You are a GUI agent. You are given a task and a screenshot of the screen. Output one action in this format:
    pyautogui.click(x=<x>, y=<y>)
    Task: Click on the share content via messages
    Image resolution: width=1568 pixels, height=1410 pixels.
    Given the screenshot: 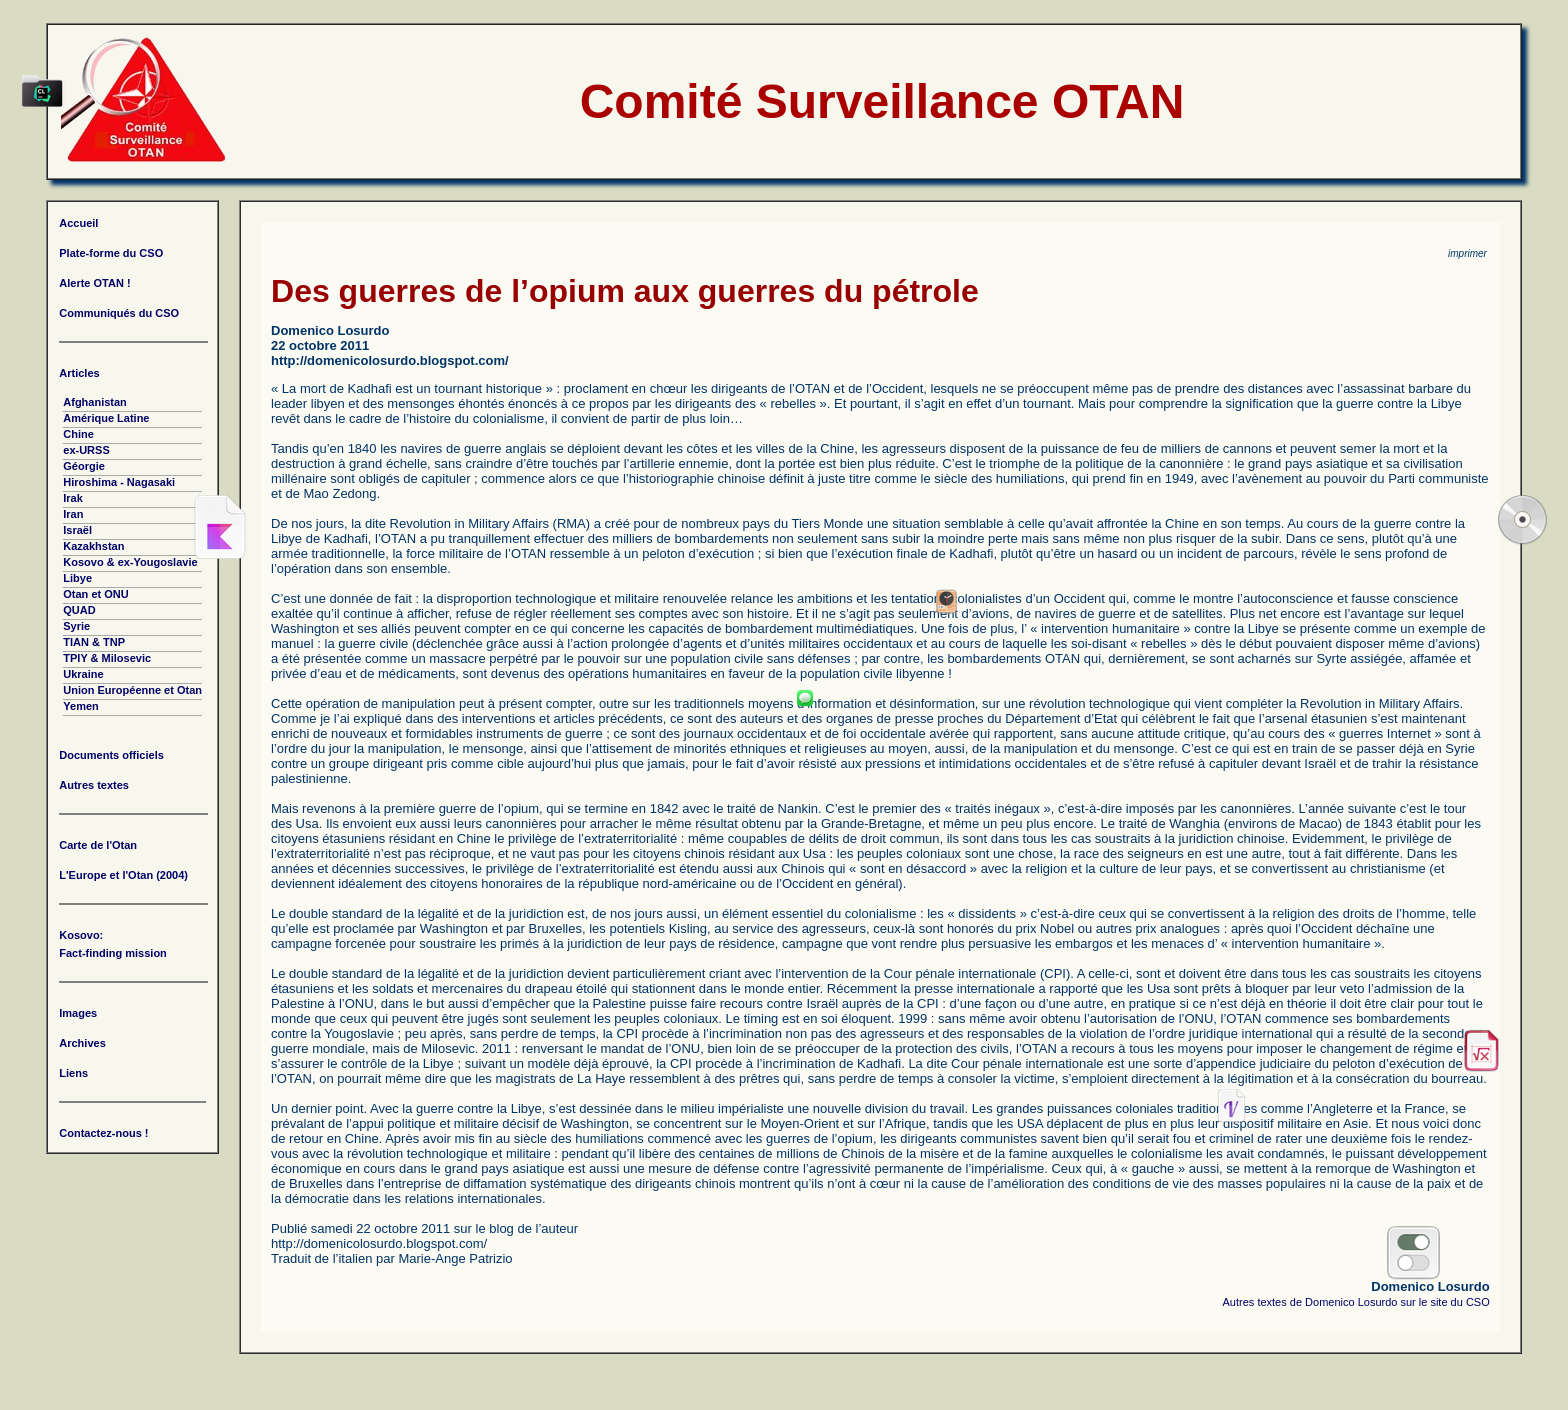 What is the action you would take?
    pyautogui.click(x=805, y=698)
    